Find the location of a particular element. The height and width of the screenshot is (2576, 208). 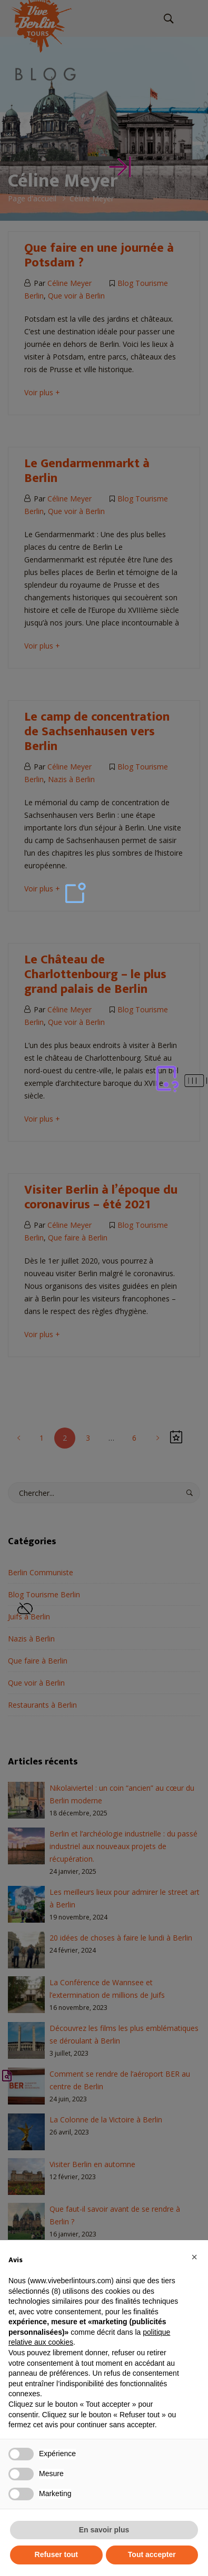

indicates new notification or alert is located at coordinates (75, 893).